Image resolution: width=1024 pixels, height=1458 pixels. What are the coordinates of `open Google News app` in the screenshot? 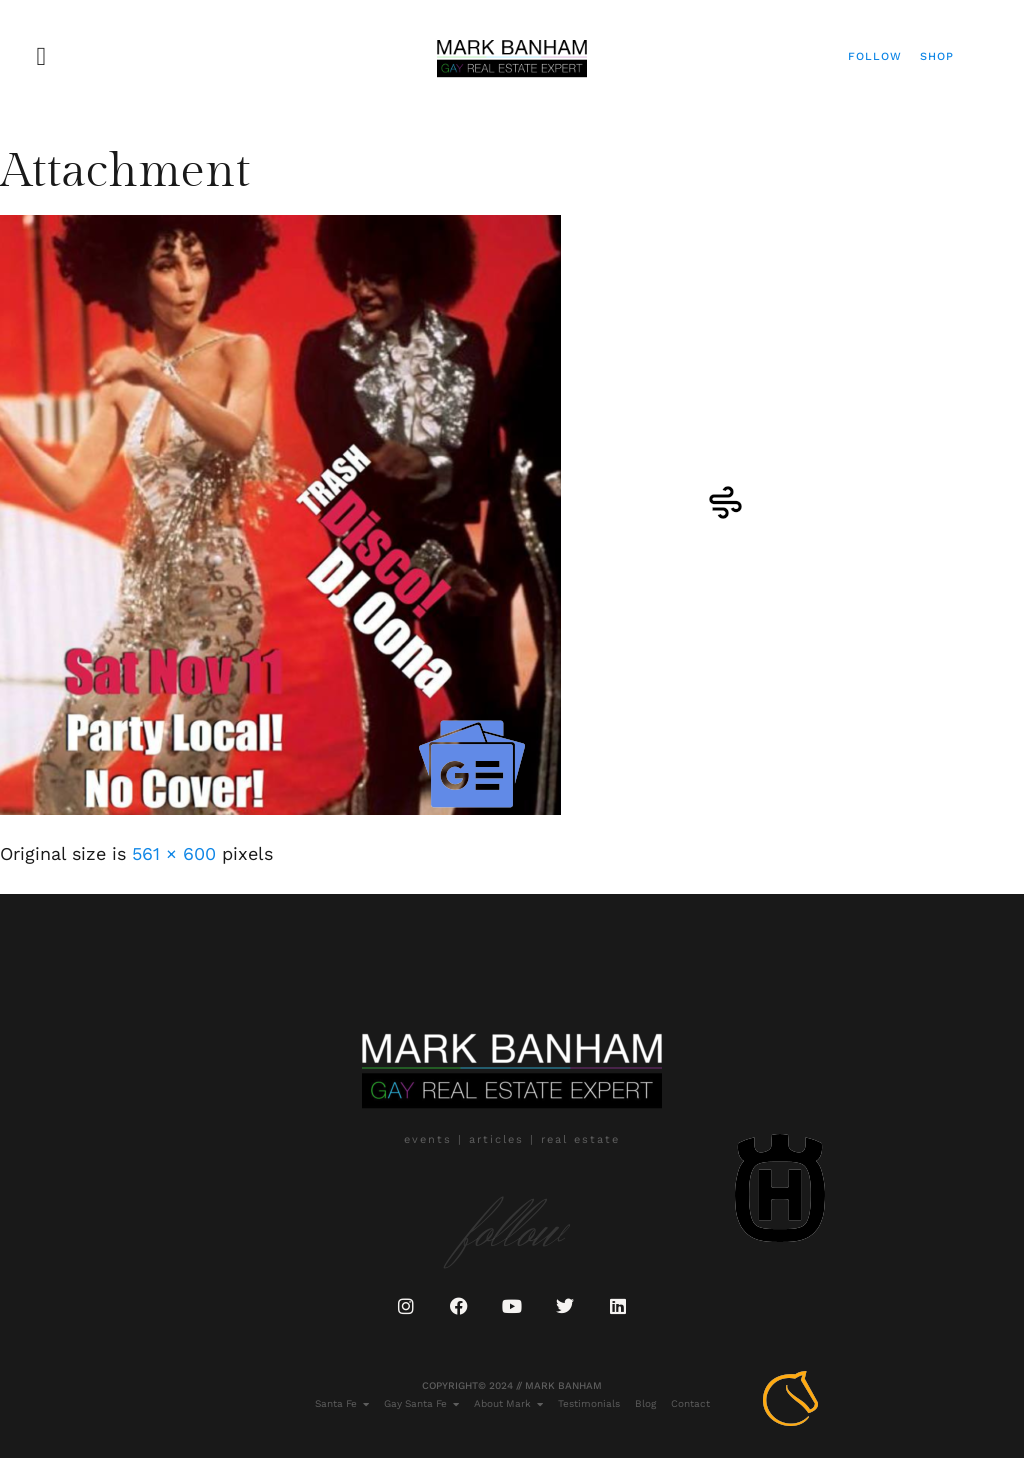 It's located at (472, 764).